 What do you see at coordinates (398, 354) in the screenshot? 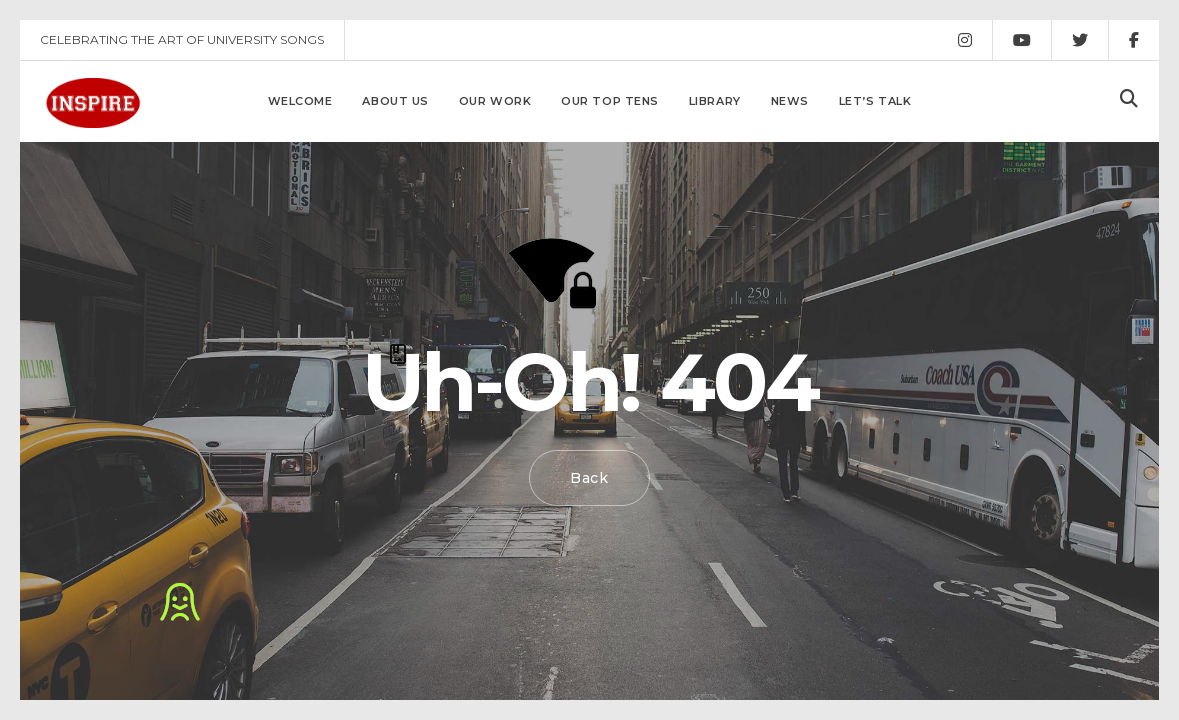
I see `open photo album` at bounding box center [398, 354].